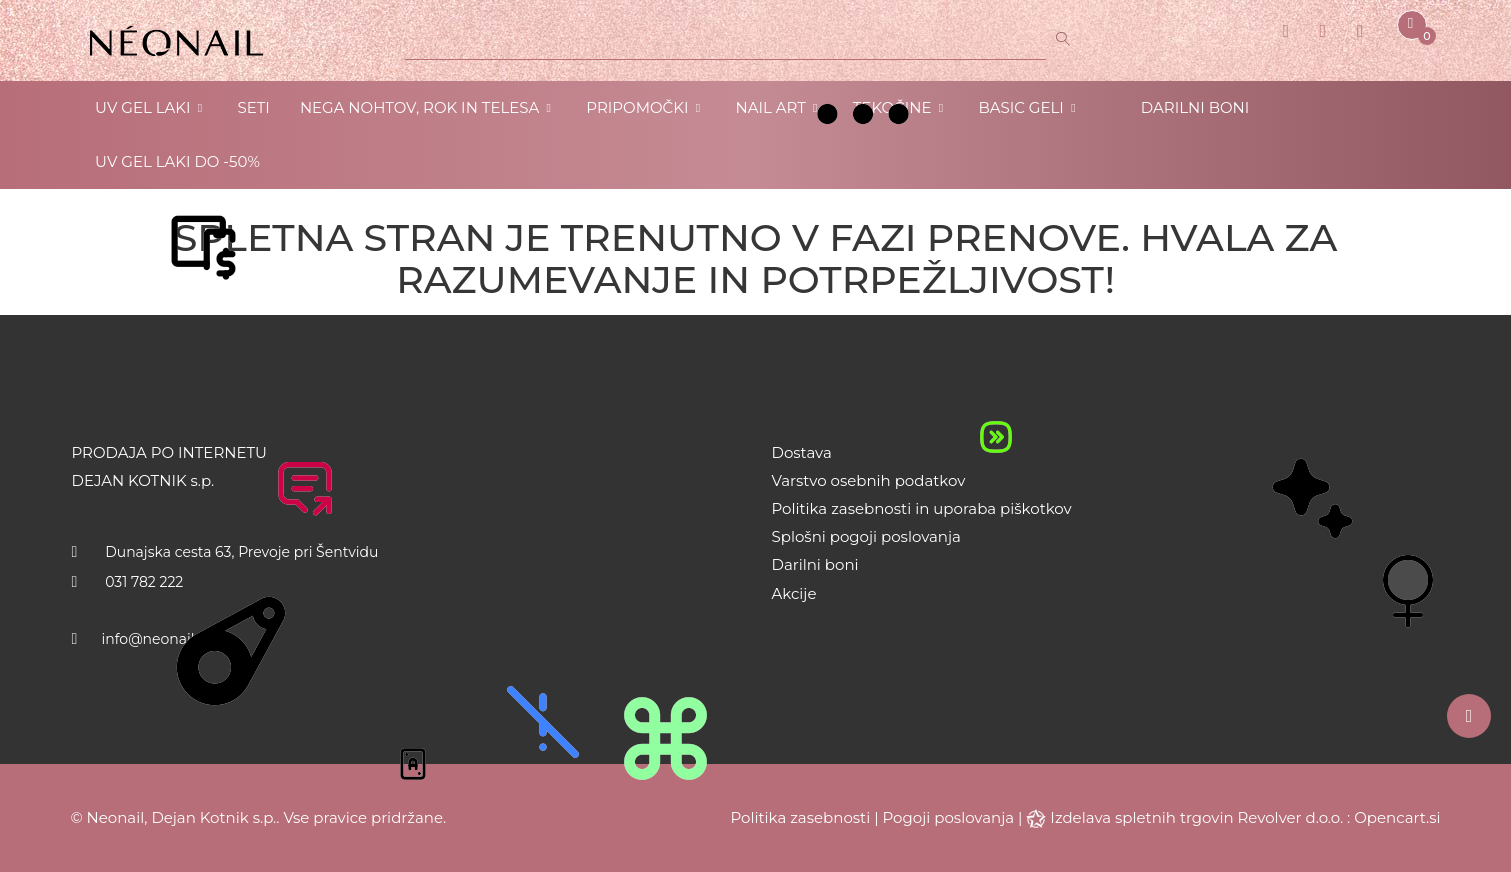 The image size is (1511, 872). Describe the element at coordinates (1312, 498) in the screenshot. I see `indicates AI-generated or enhanced content` at that location.